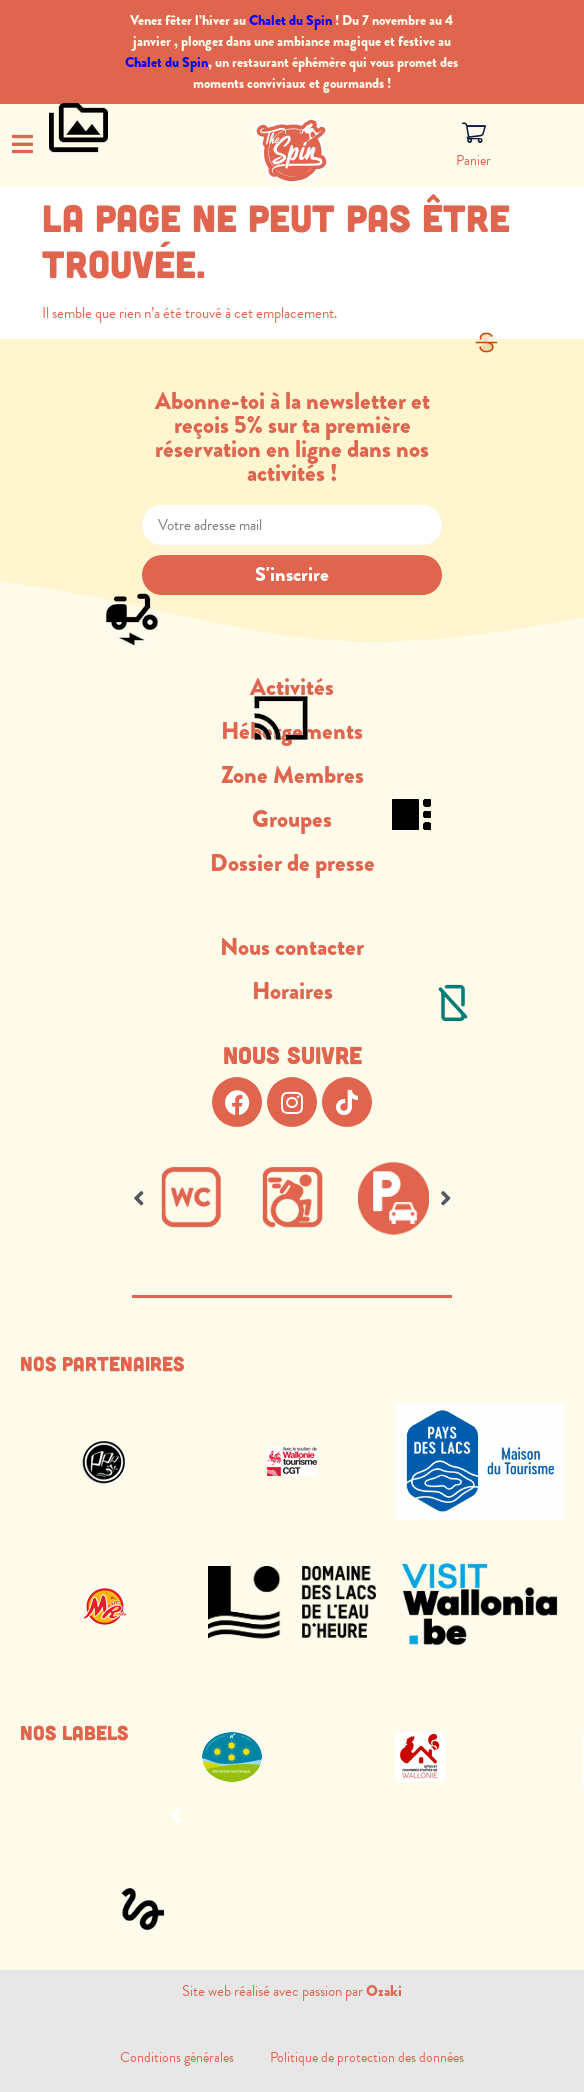 The height and width of the screenshot is (2092, 584). What do you see at coordinates (281, 718) in the screenshot?
I see `cast to a nearby device` at bounding box center [281, 718].